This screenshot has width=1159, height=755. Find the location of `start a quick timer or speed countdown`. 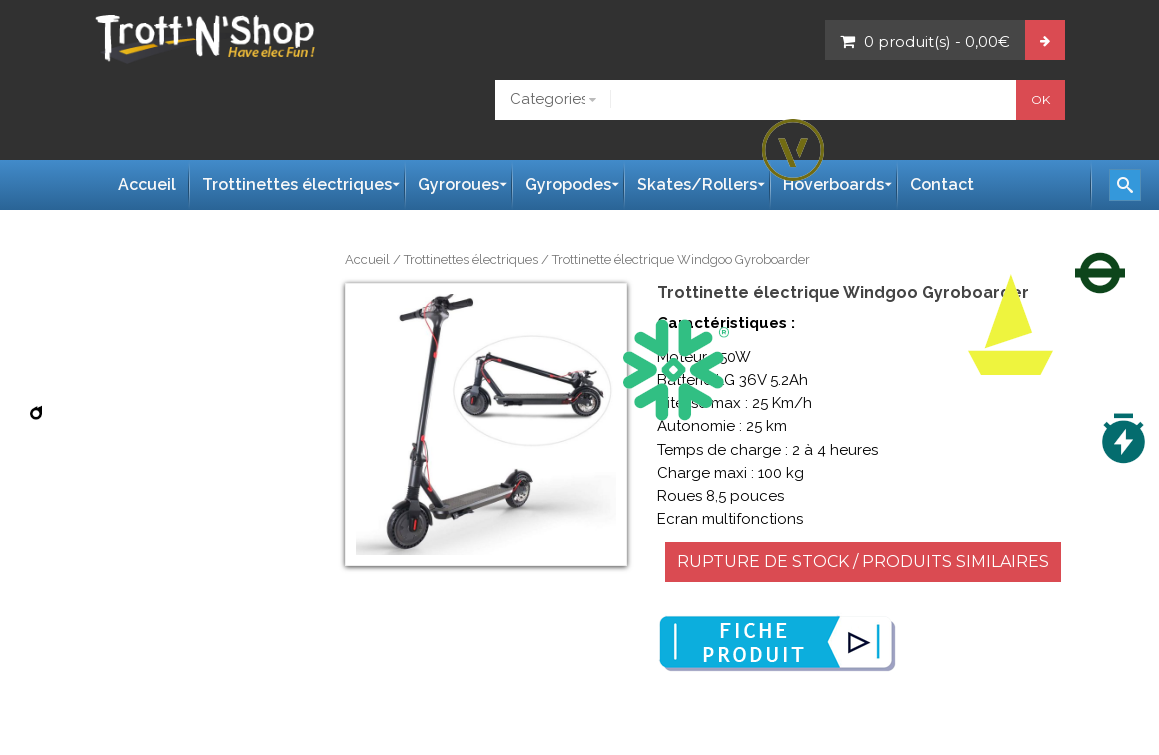

start a quick timer or speed countdown is located at coordinates (1123, 439).